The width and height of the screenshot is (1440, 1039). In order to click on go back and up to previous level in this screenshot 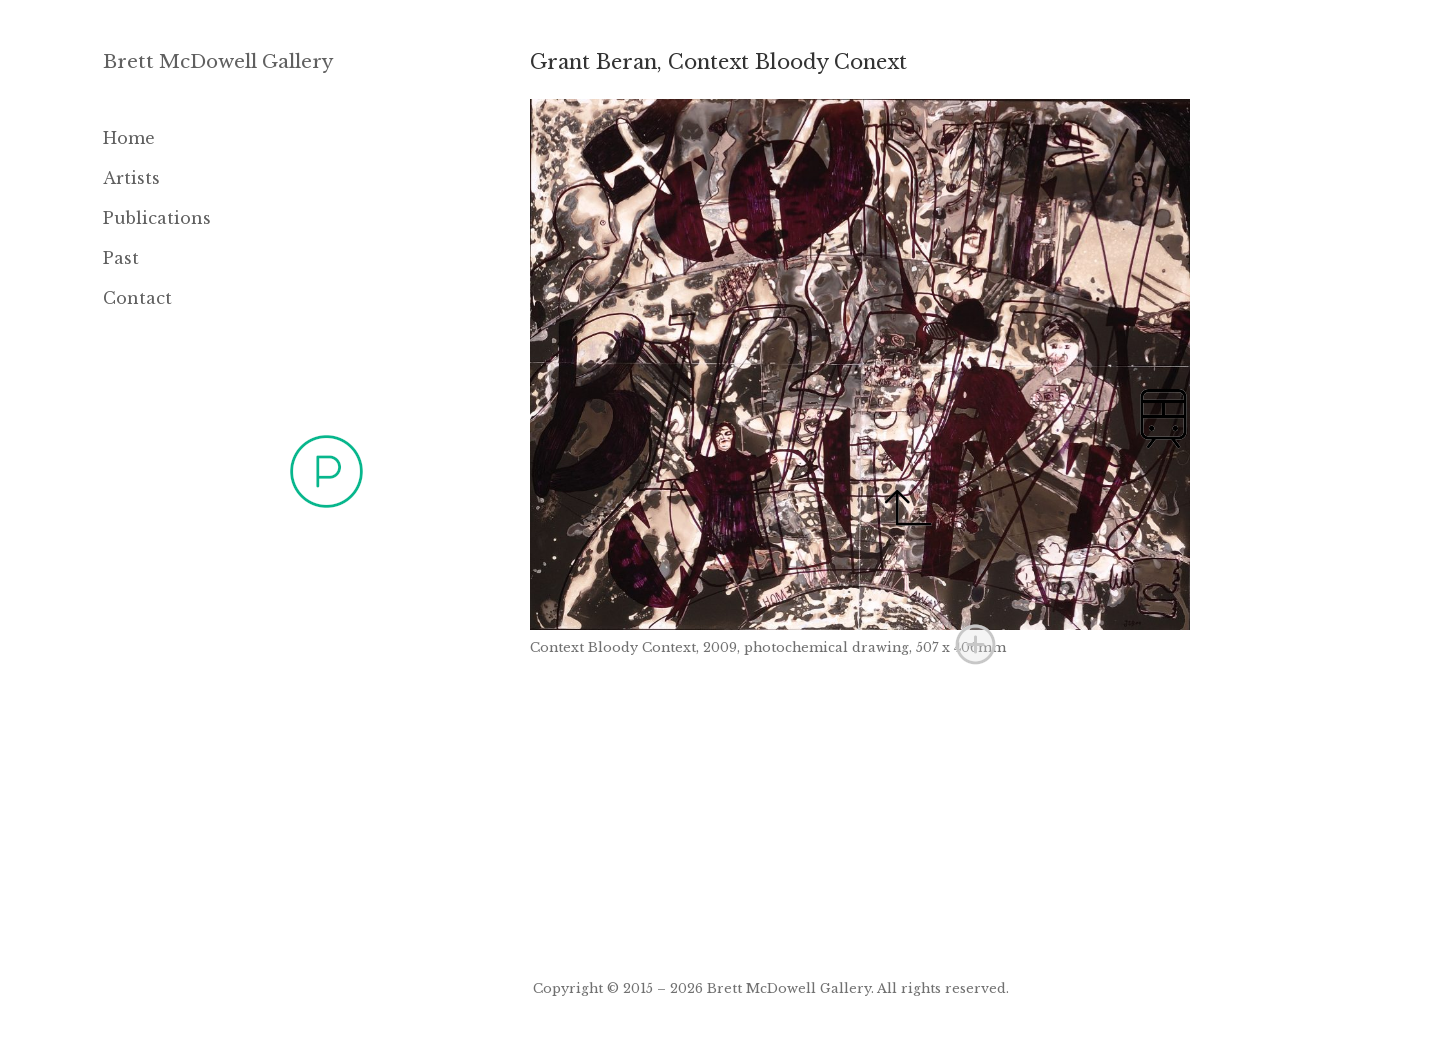, I will do `click(906, 509)`.